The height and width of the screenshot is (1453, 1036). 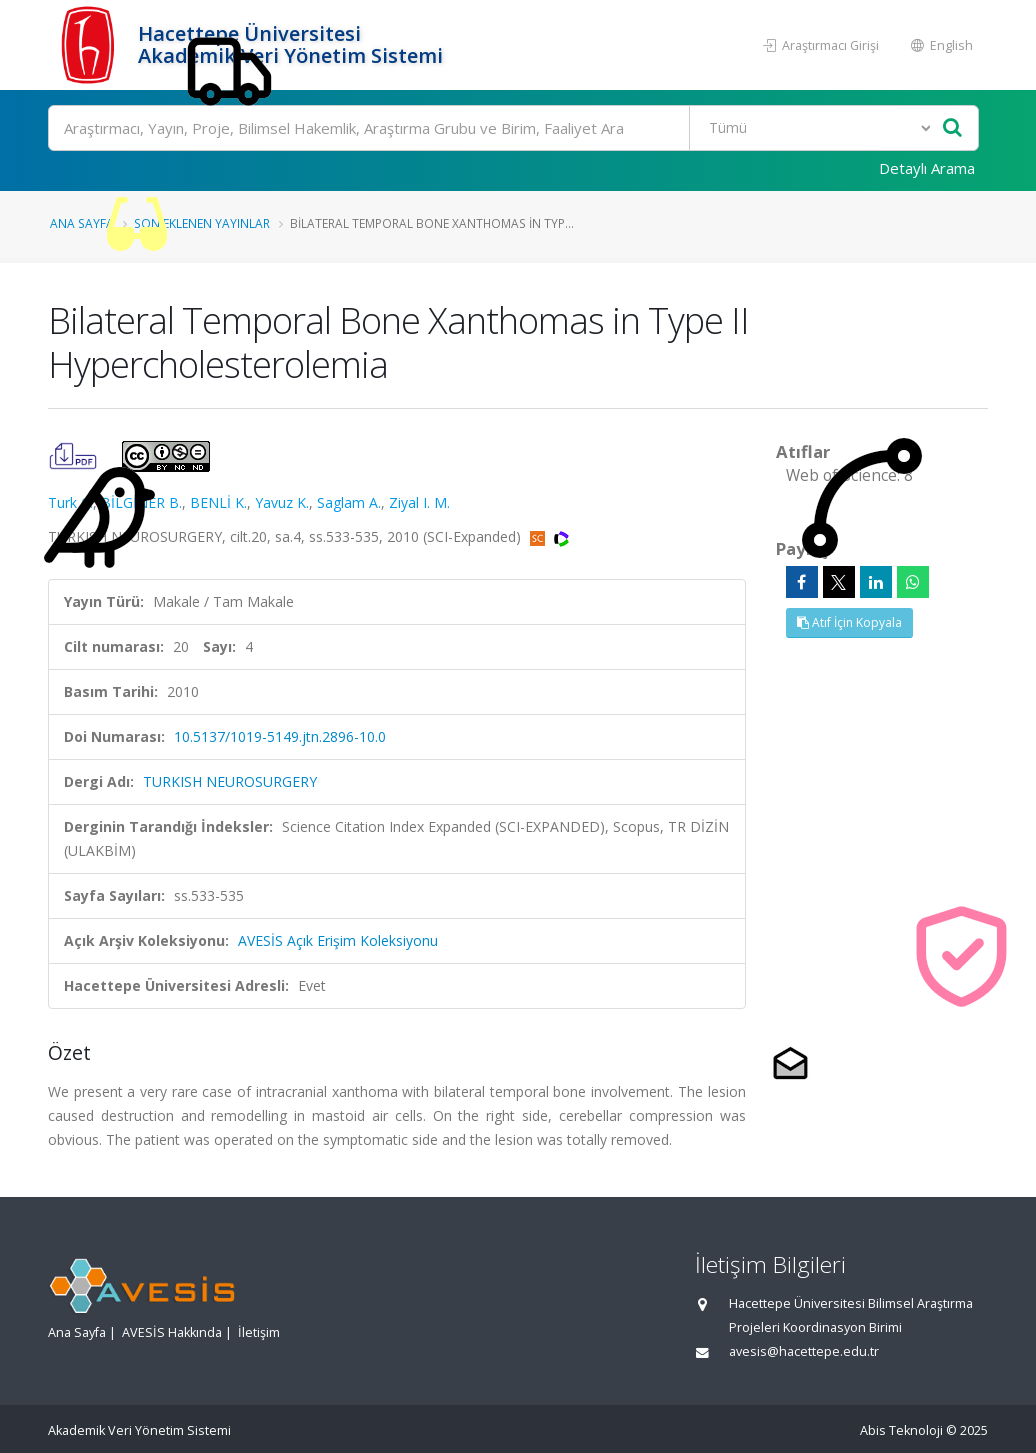 What do you see at coordinates (229, 71) in the screenshot?
I see `track your delivery or shipment` at bounding box center [229, 71].